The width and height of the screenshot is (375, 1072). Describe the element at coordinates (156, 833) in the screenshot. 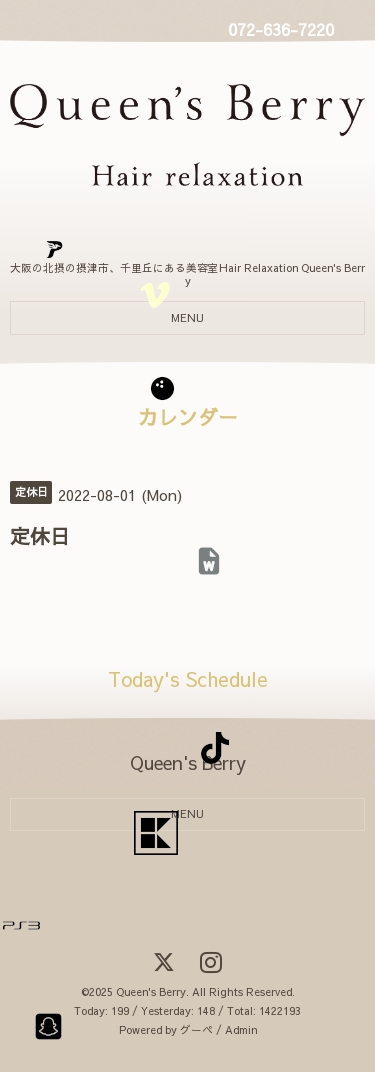

I see `open the Kaufland app` at that location.